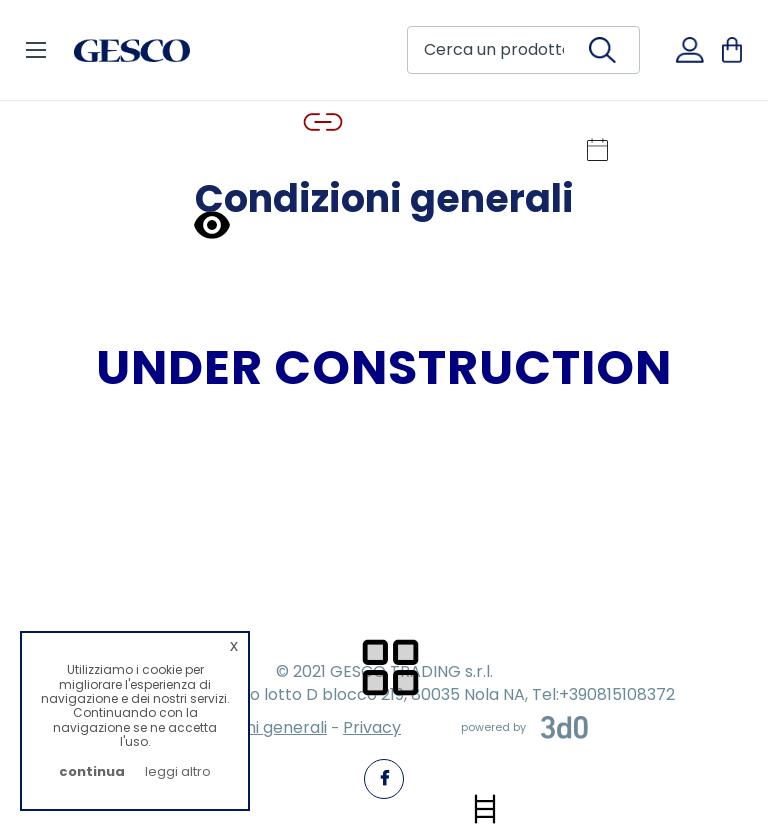 Image resolution: width=768 pixels, height=831 pixels. Describe the element at coordinates (485, 809) in the screenshot. I see `access step-by-step instructions or tutorials` at that location.